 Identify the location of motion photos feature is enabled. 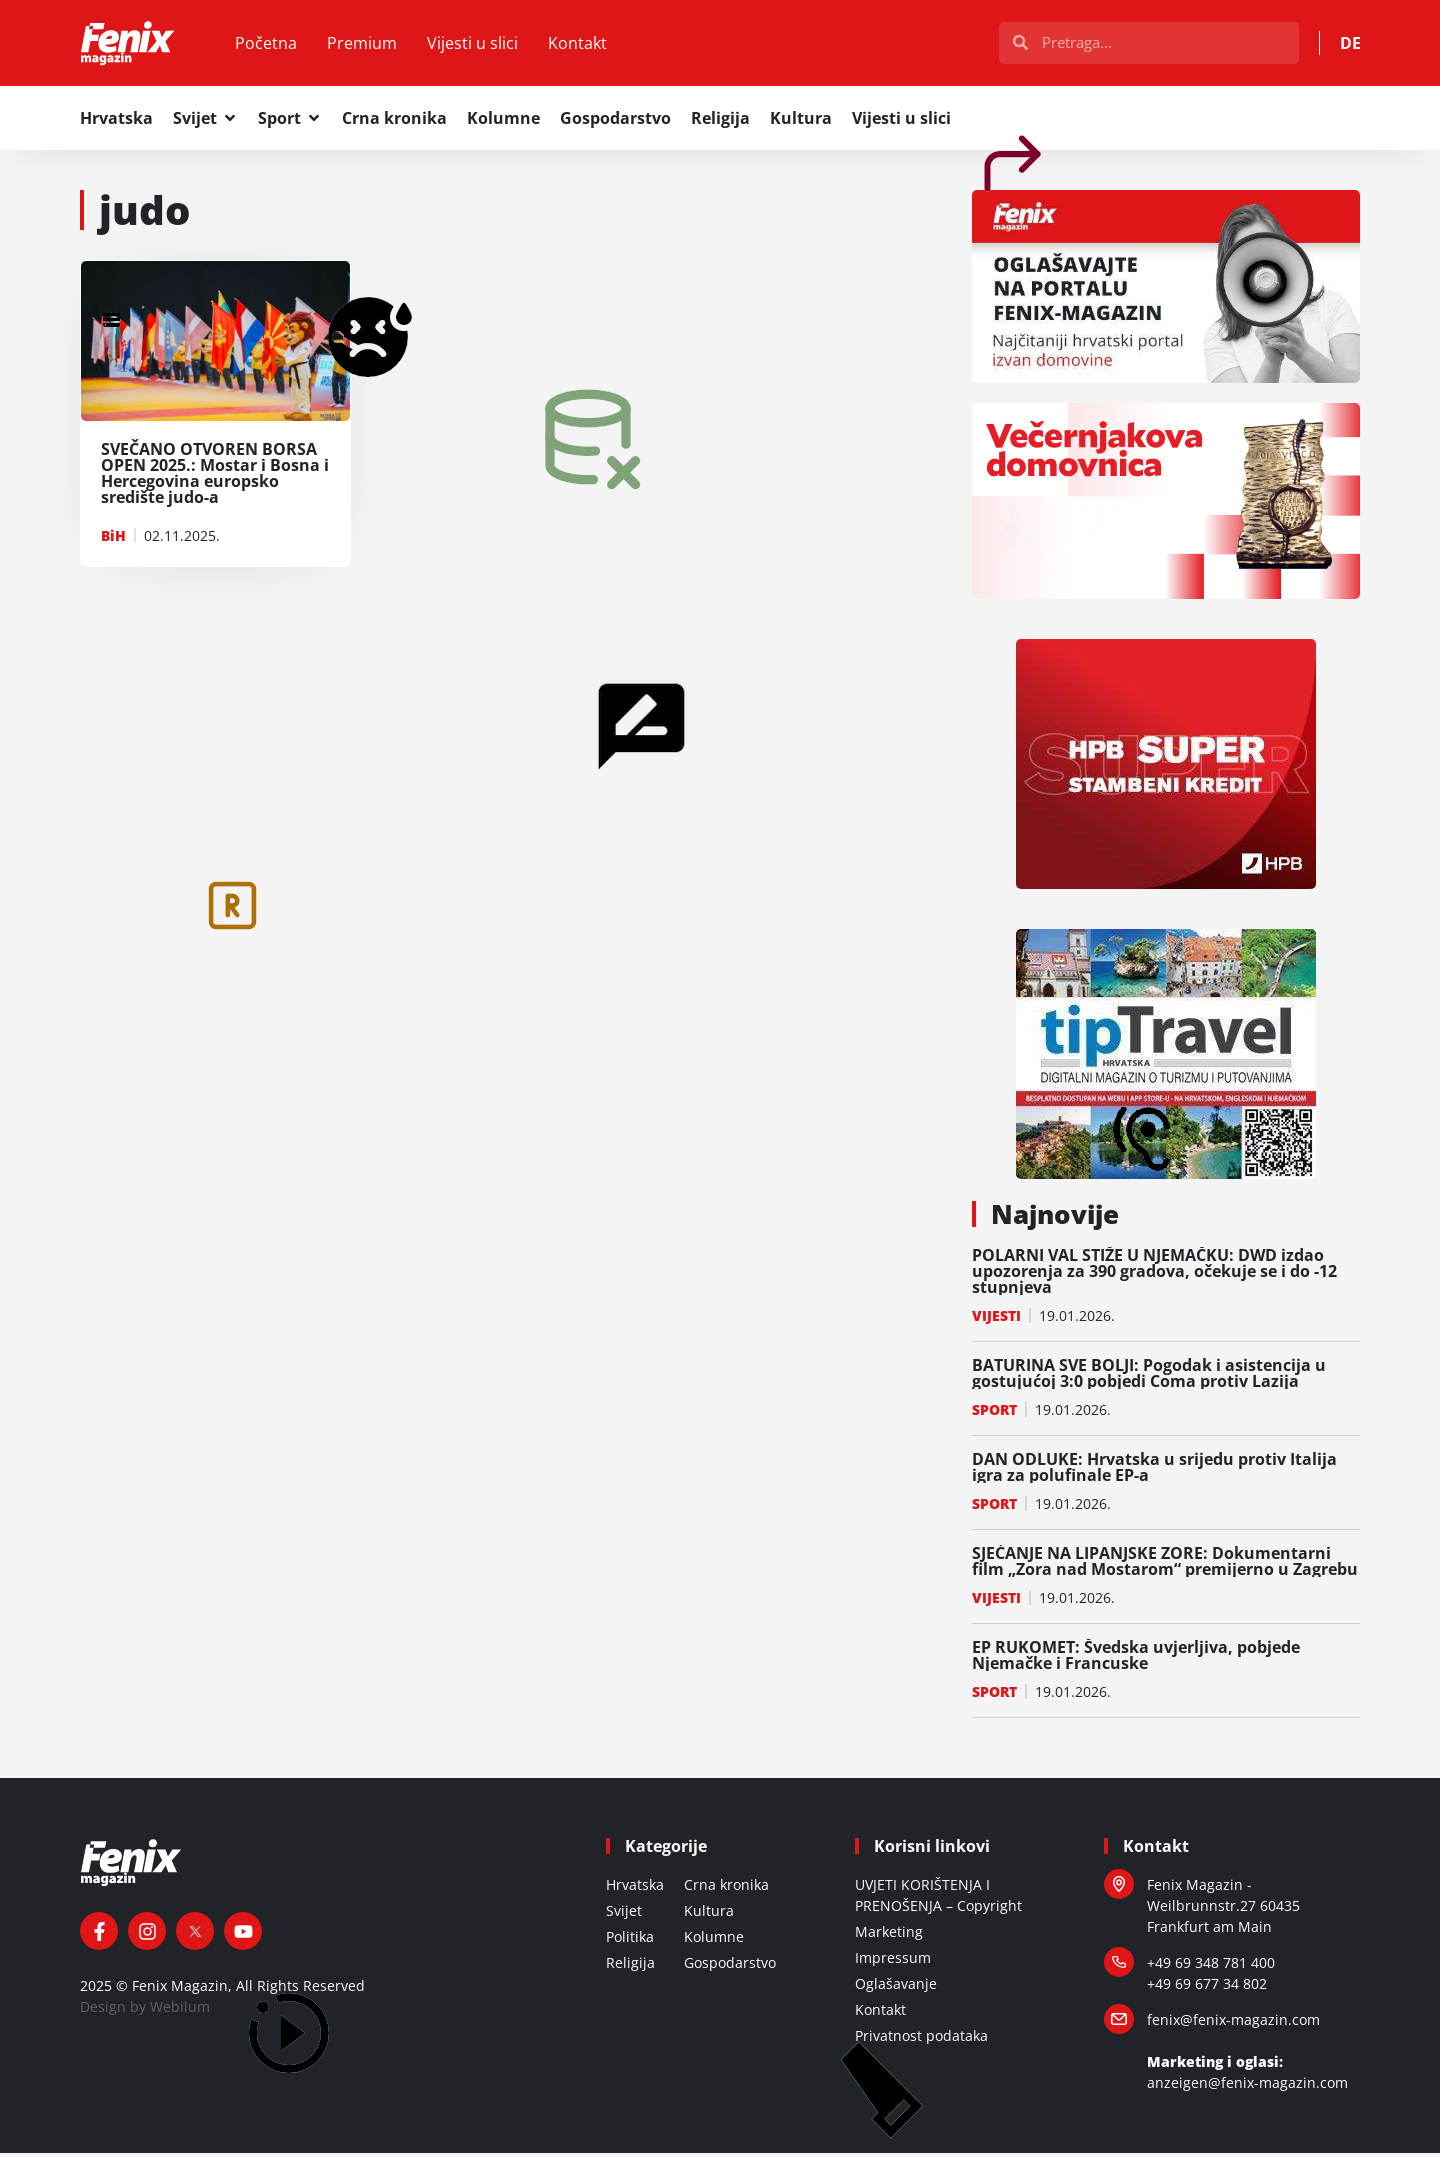
(289, 2033).